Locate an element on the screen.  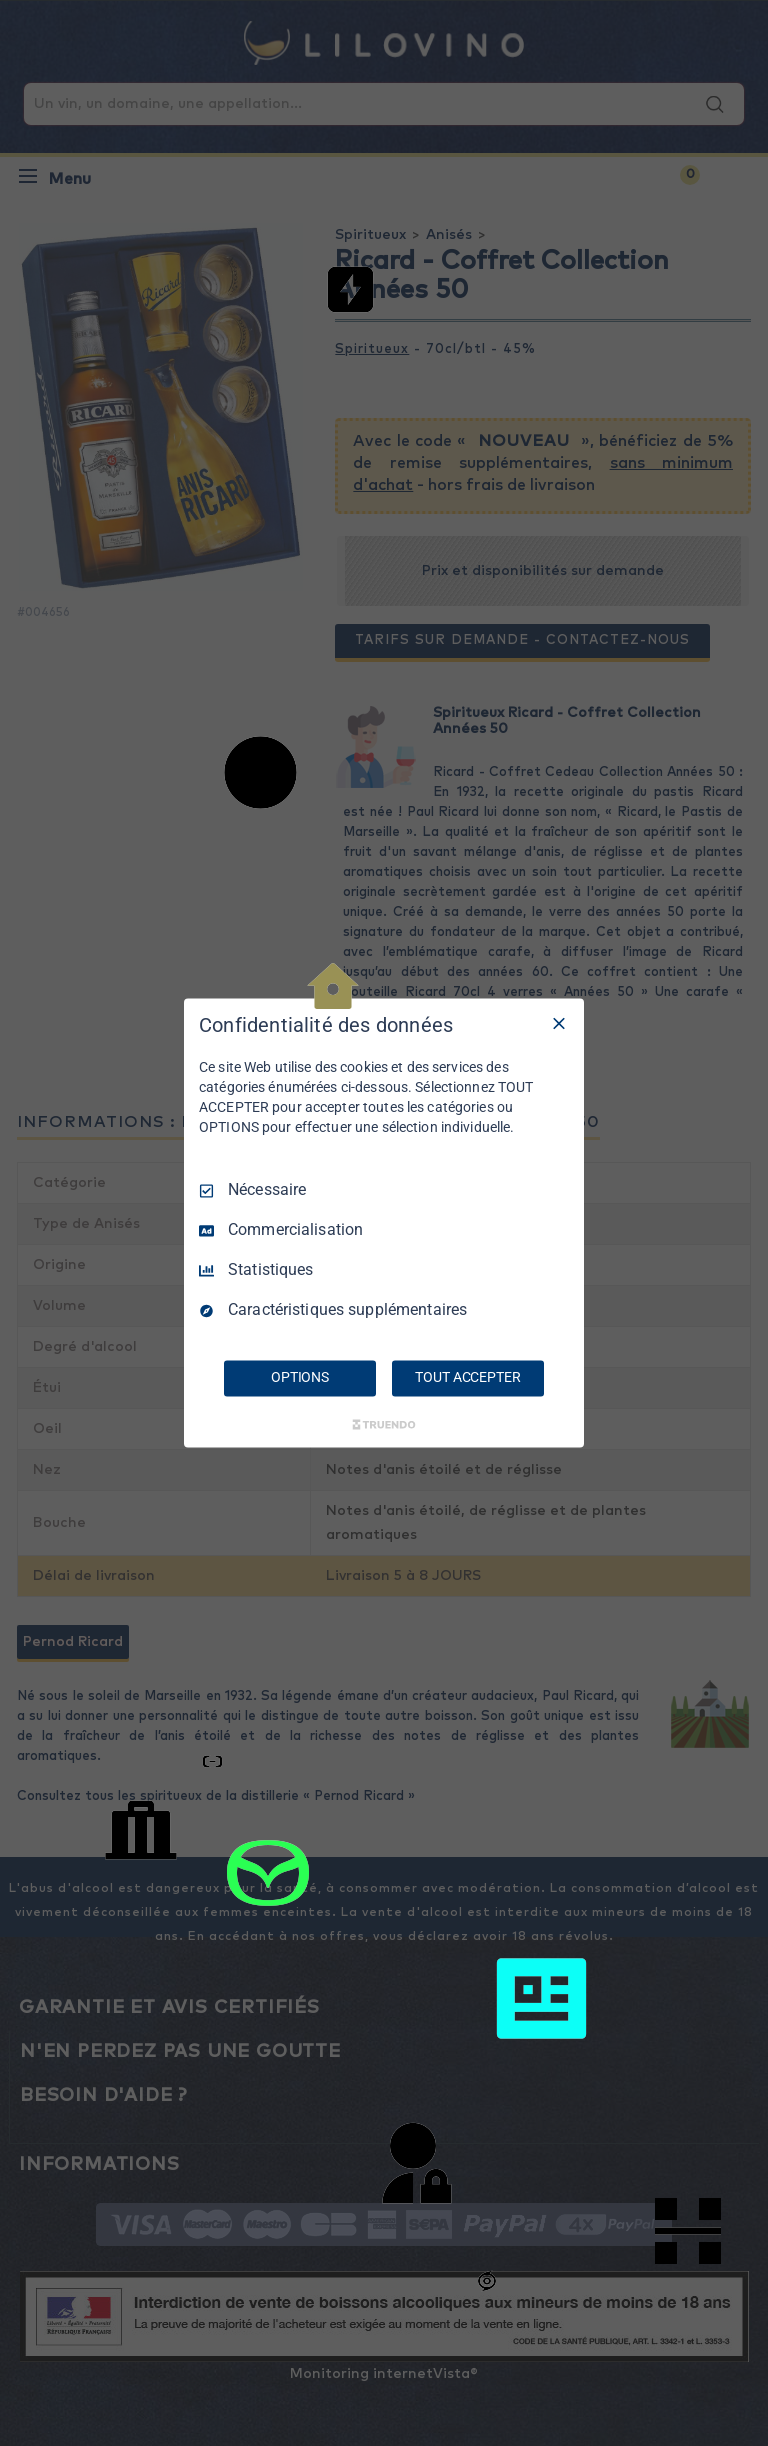
scan a QR code is located at coordinates (688, 2231).